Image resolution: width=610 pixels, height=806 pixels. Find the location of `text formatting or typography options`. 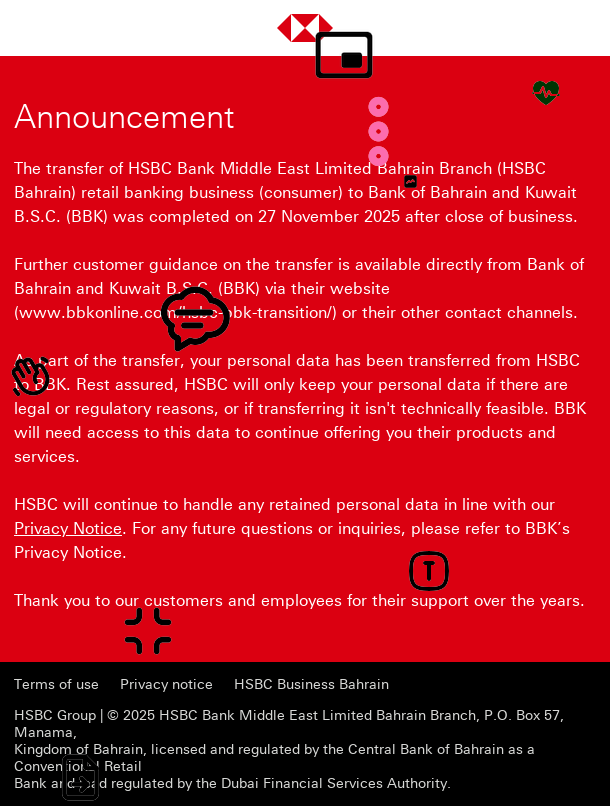

text formatting or typography options is located at coordinates (429, 571).